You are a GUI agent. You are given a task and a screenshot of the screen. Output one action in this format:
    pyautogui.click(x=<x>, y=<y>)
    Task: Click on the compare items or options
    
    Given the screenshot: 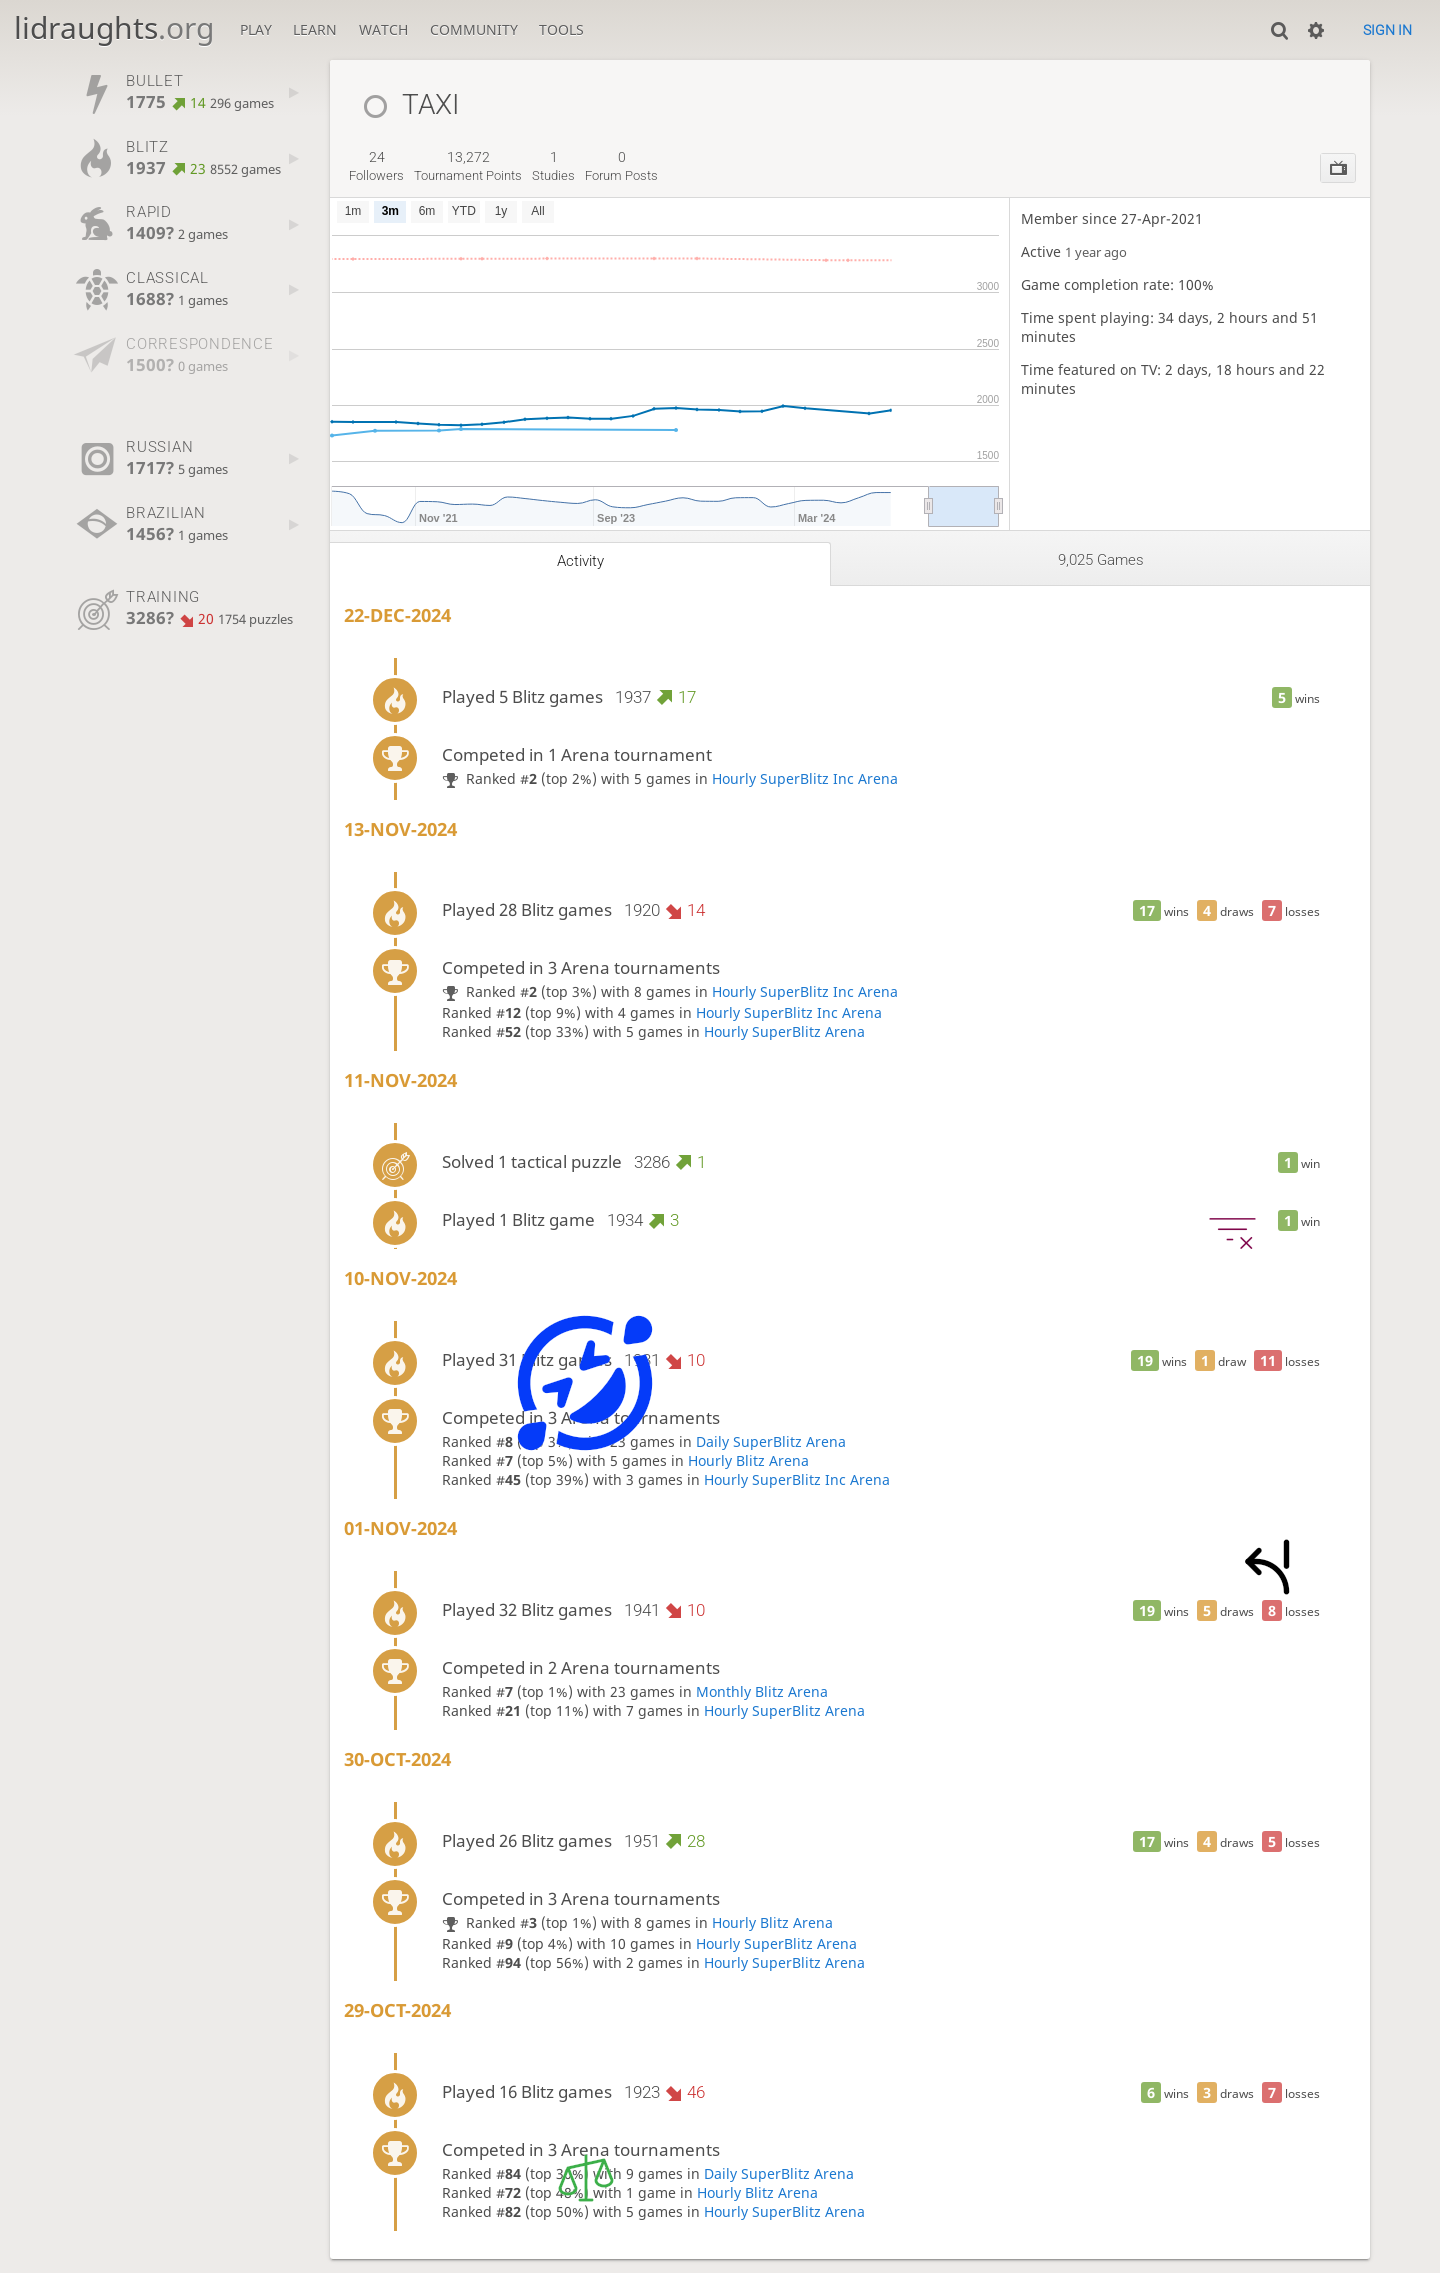 What is the action you would take?
    pyautogui.click(x=586, y=2178)
    